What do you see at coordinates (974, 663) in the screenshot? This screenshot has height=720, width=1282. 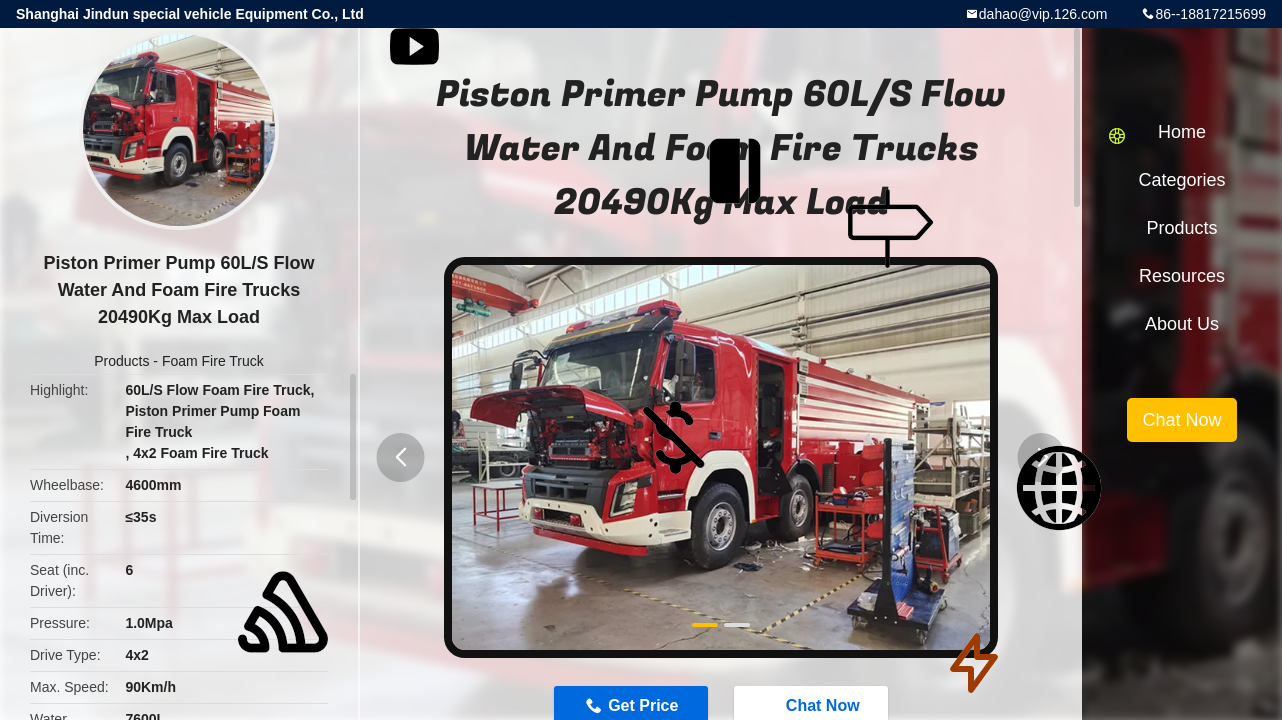 I see `quick actions or shortcuts` at bounding box center [974, 663].